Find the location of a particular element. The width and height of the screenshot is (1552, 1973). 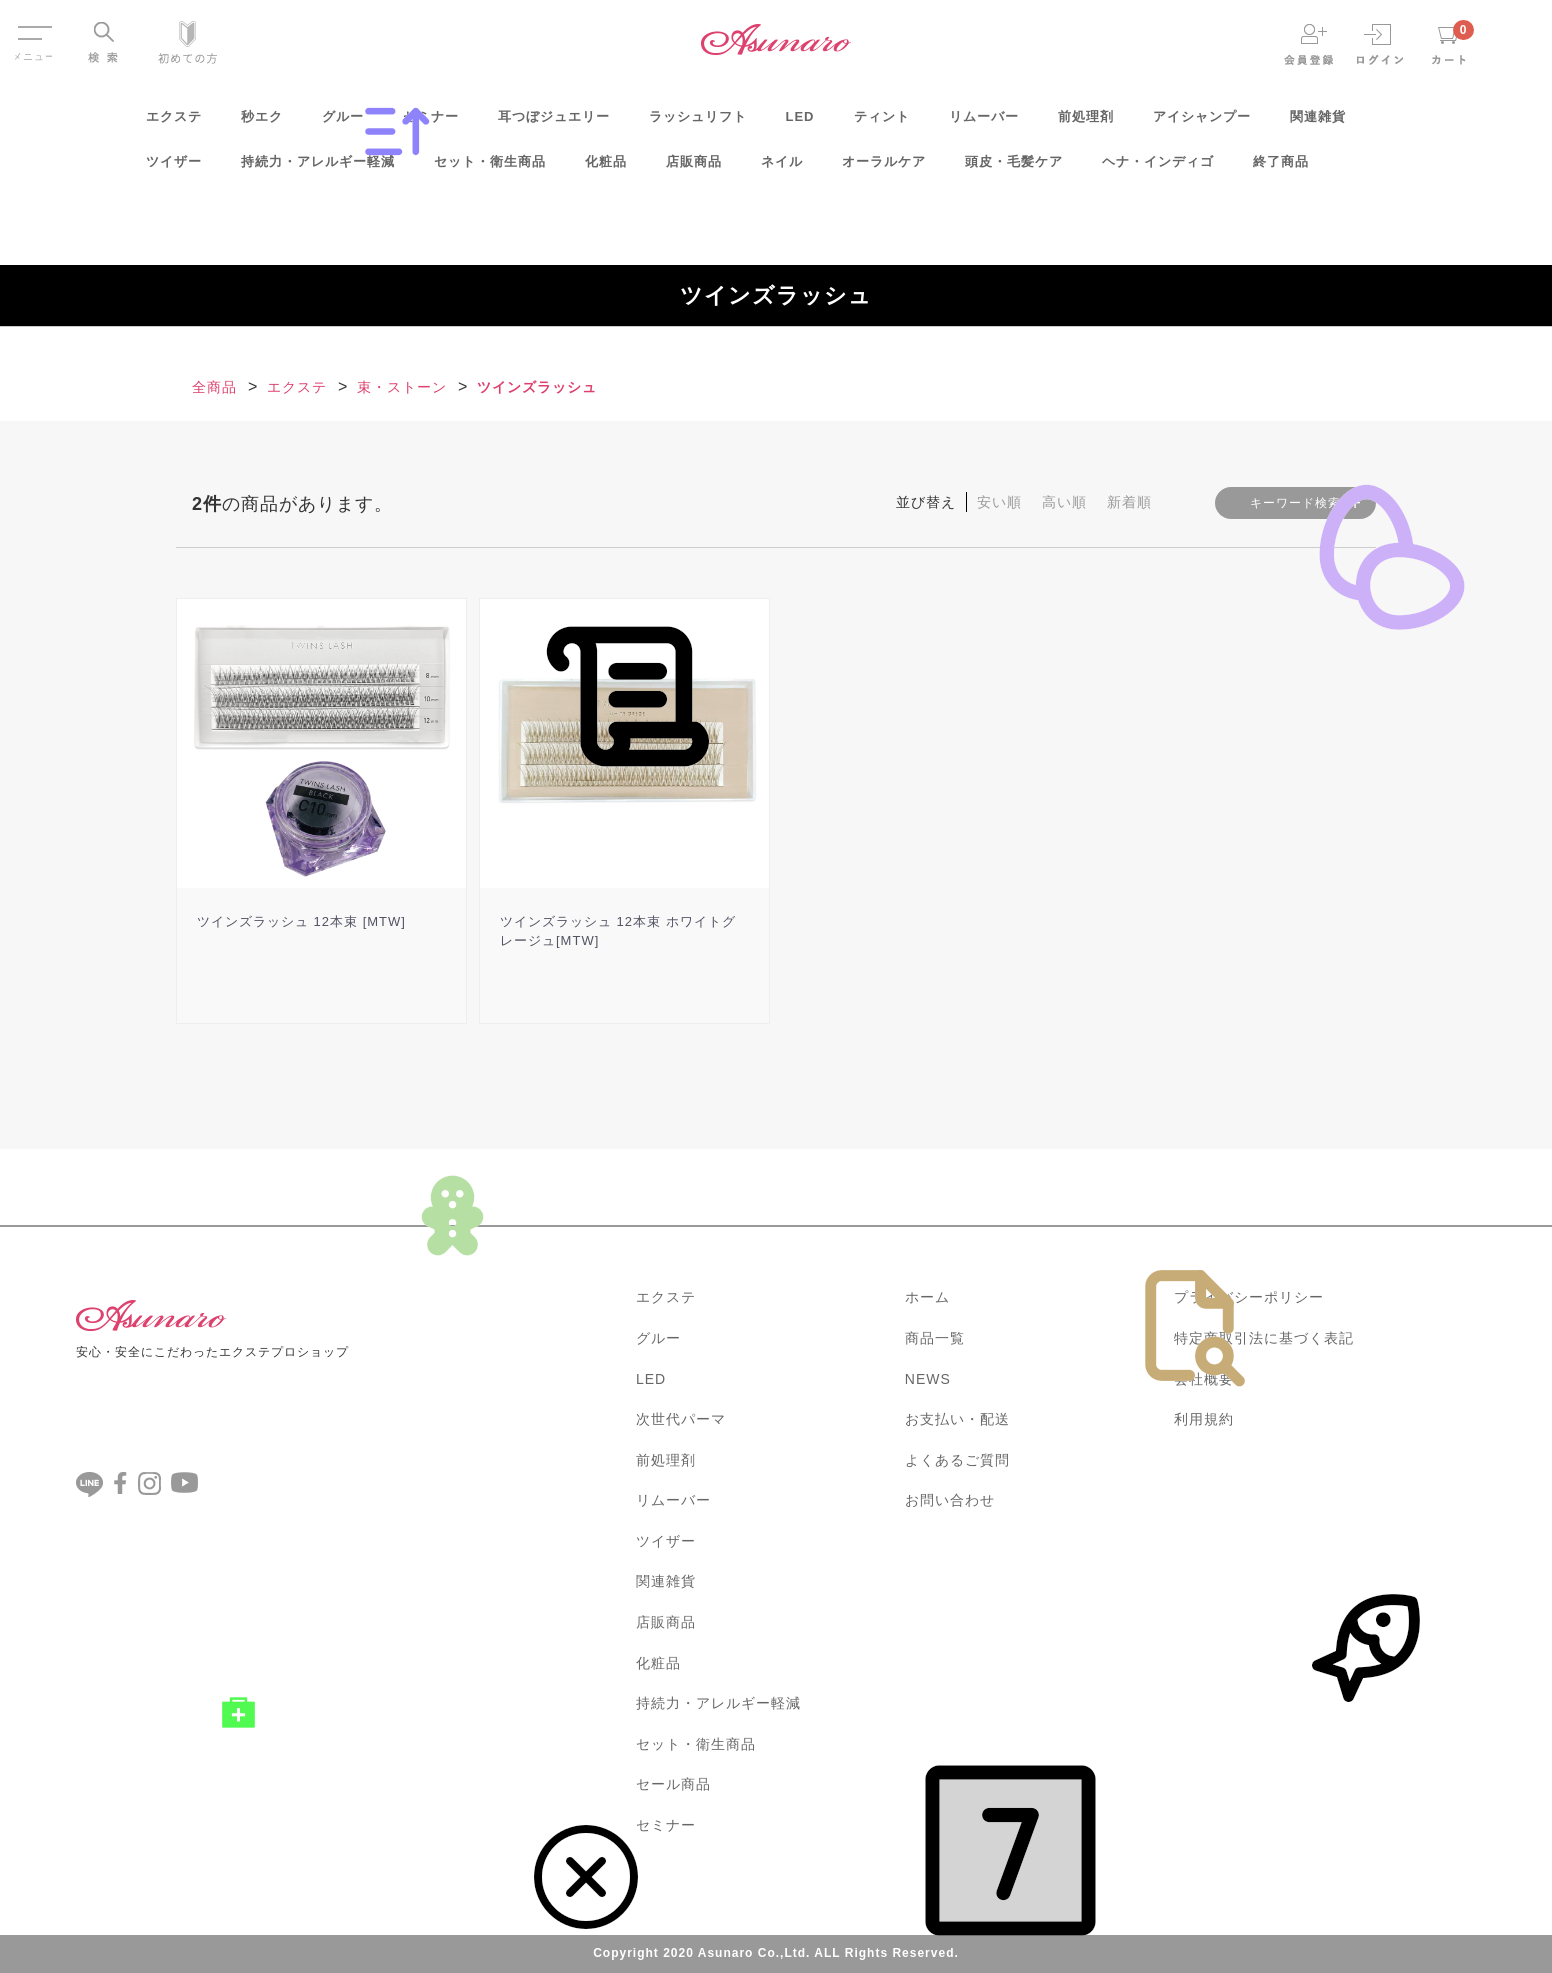

gingerbread man cookie icon is located at coordinates (452, 1215).